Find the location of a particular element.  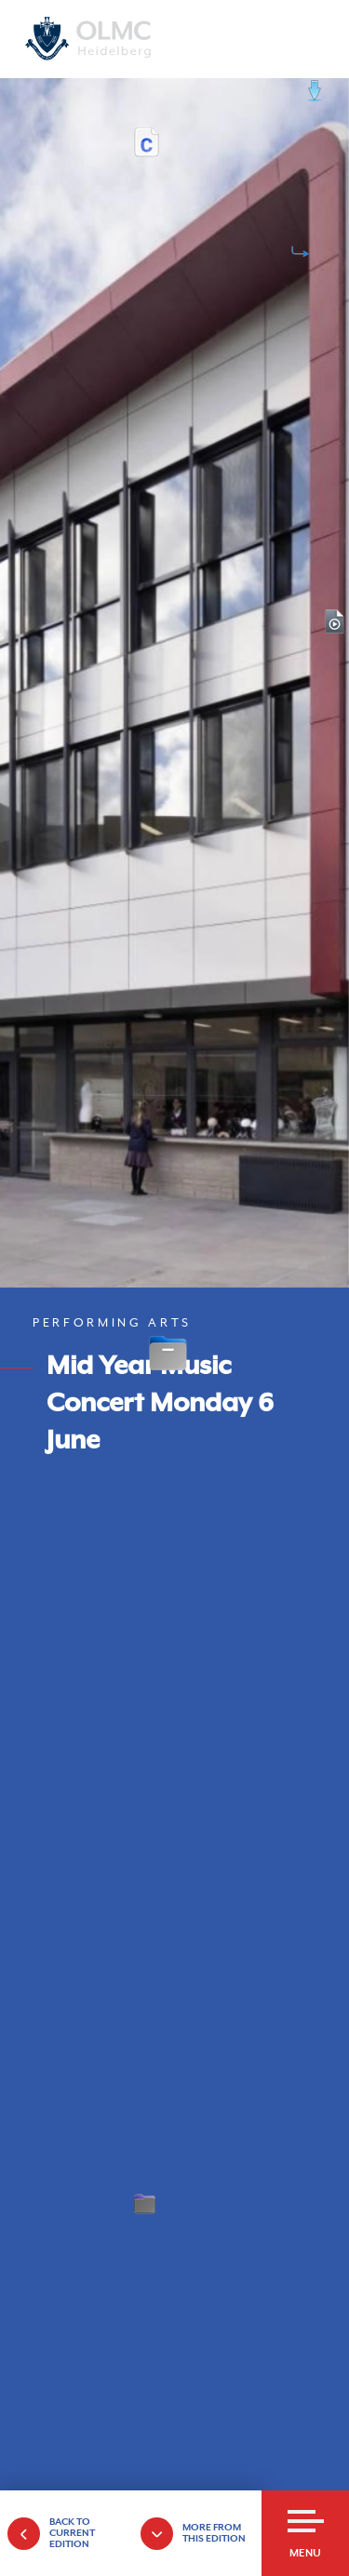

save file with a new name or location is located at coordinates (315, 91).